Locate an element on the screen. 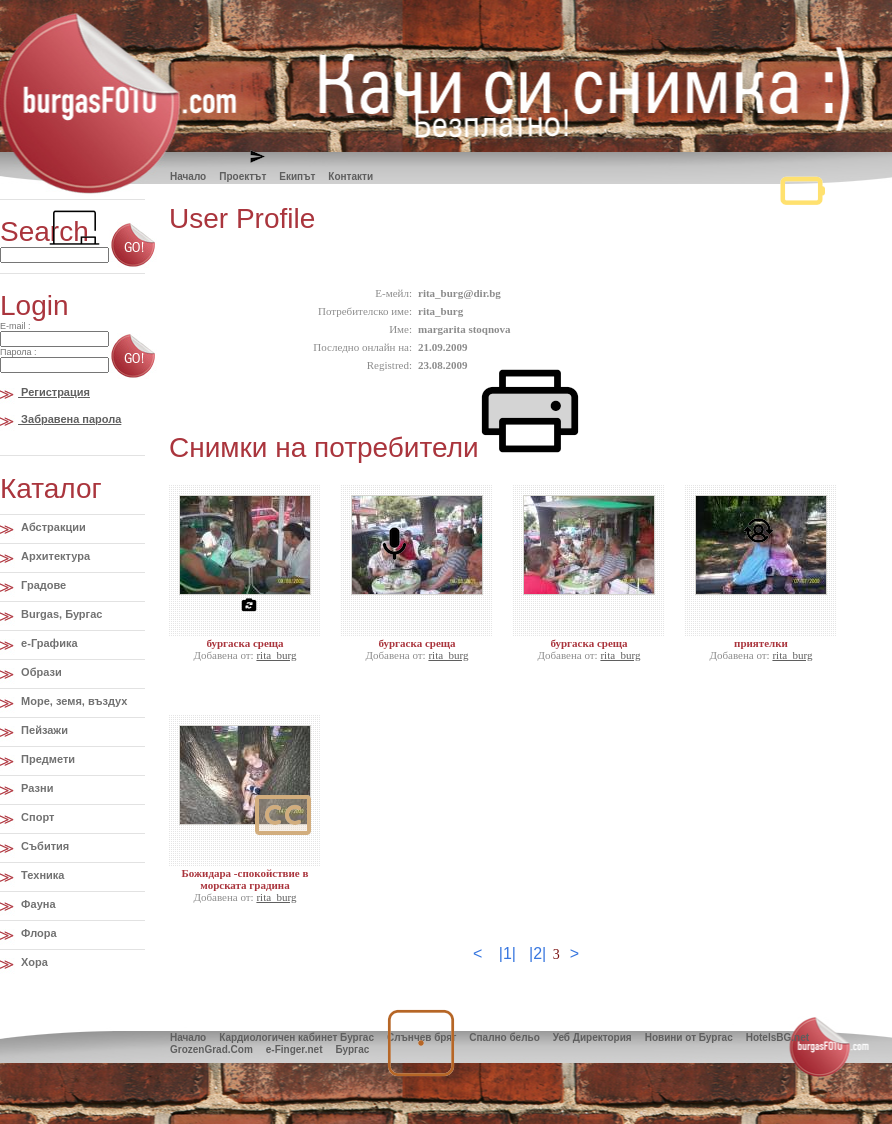 The width and height of the screenshot is (892, 1124). tap to start voice recording is located at coordinates (394, 544).